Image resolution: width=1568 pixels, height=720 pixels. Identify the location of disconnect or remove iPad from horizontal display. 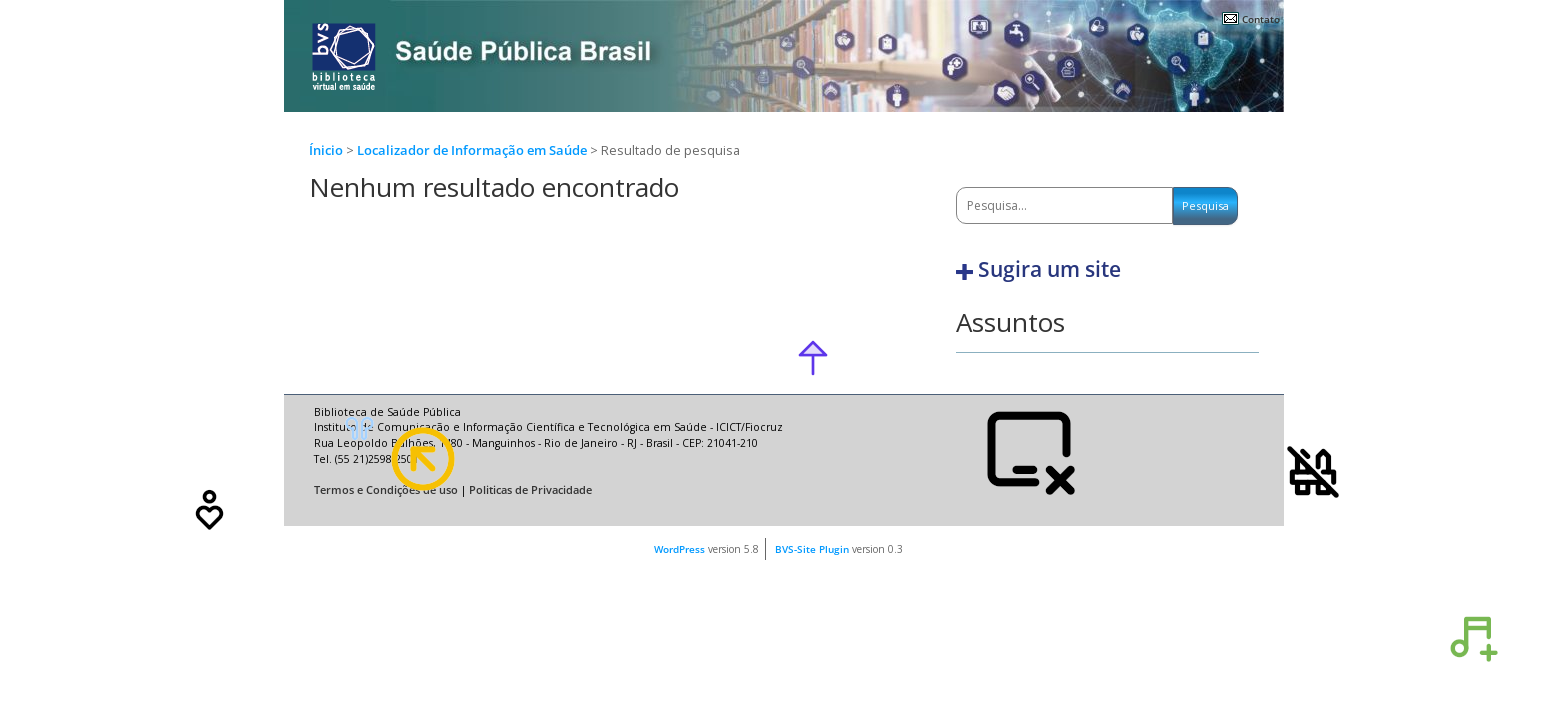
(1029, 449).